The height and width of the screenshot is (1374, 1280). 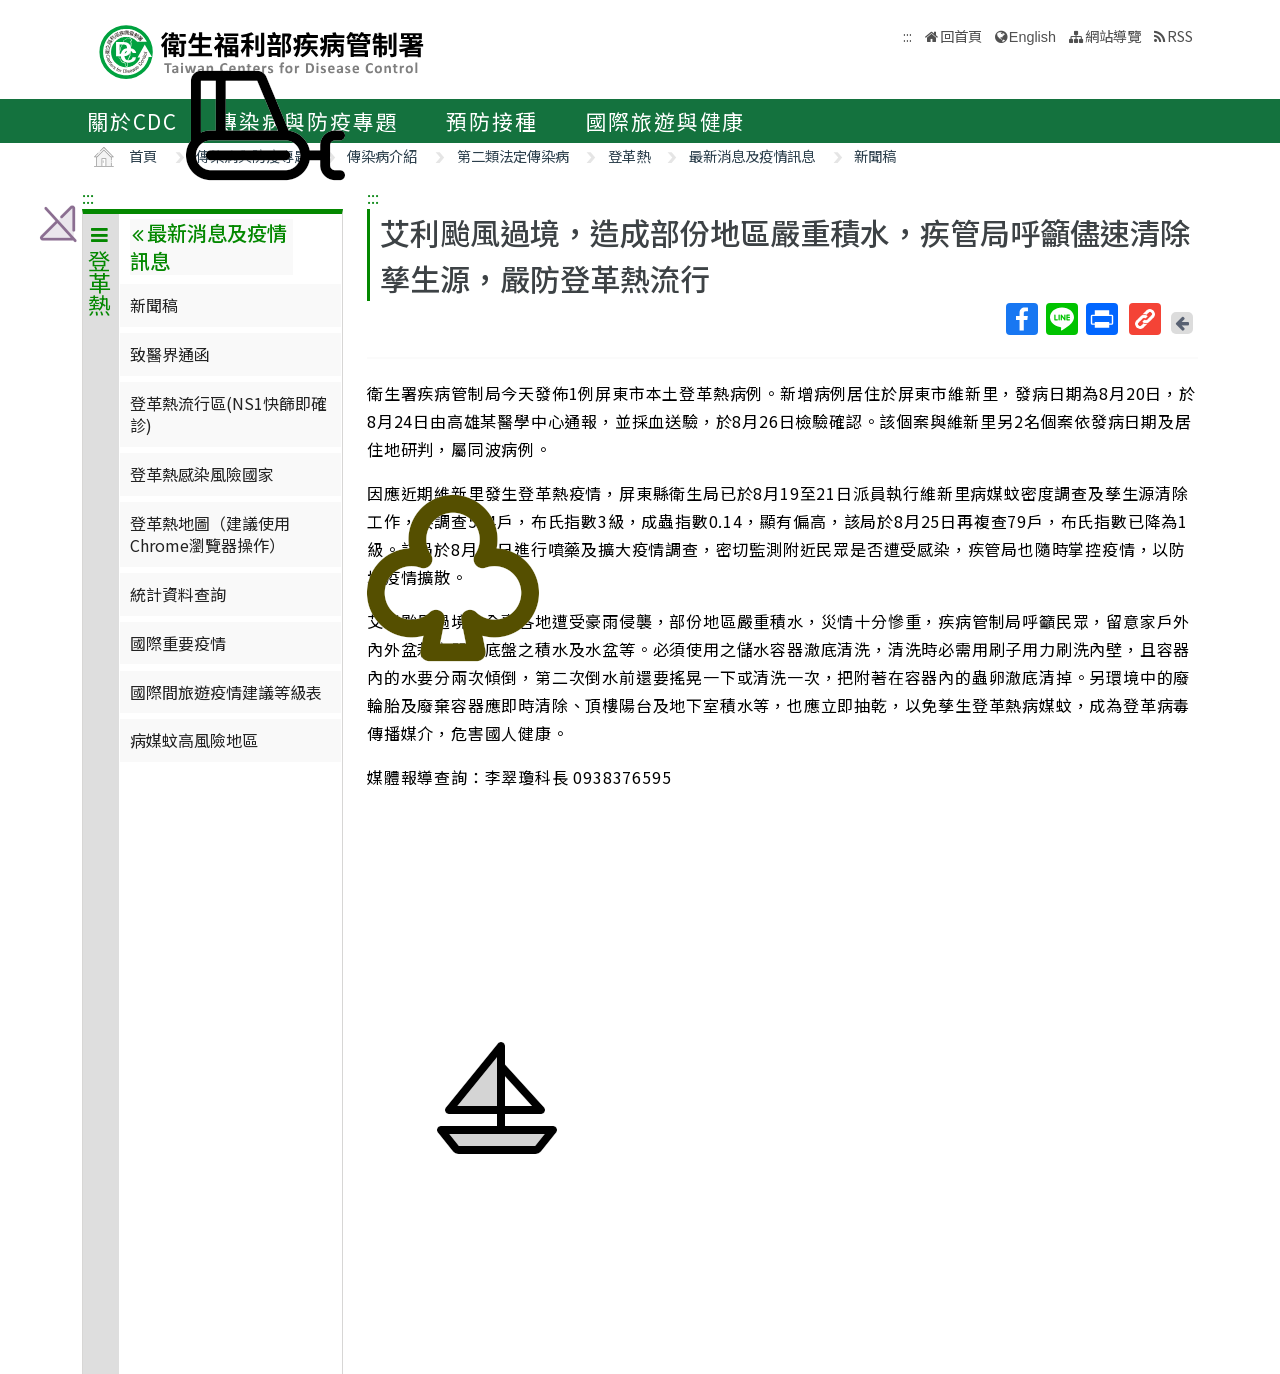 What do you see at coordinates (60, 224) in the screenshot?
I see `no cellular signal available` at bounding box center [60, 224].